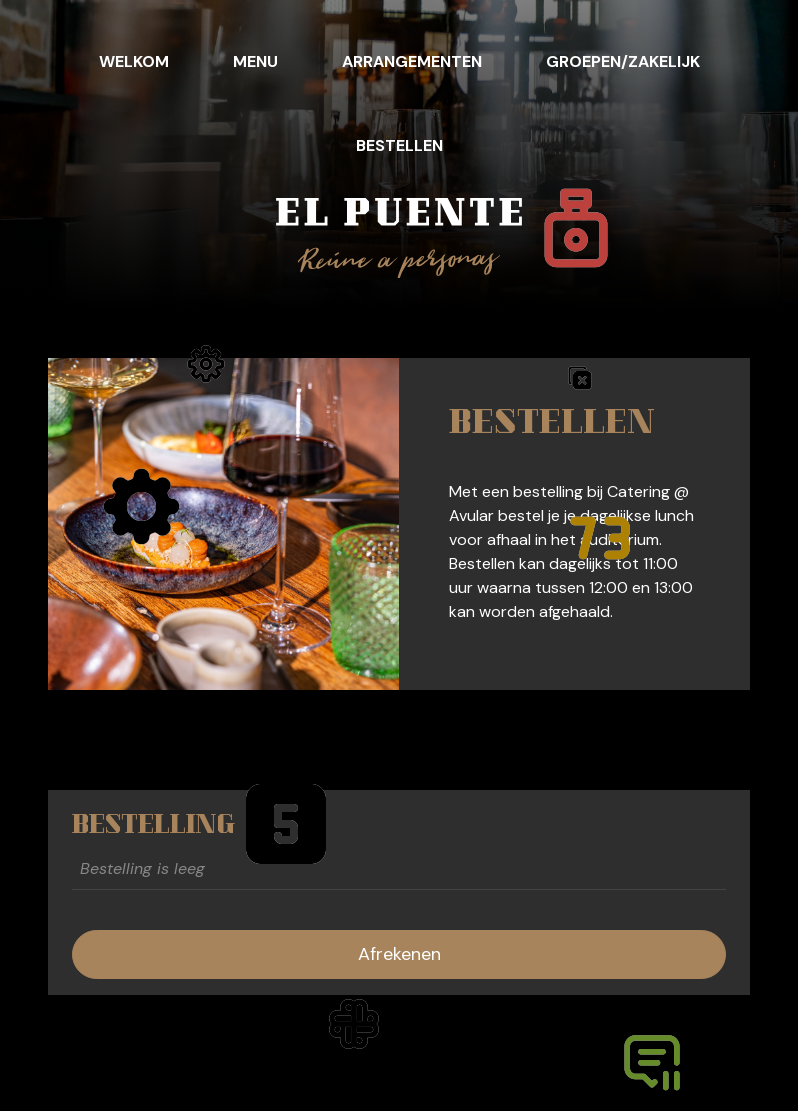  I want to click on access settings or preferences, so click(141, 506).